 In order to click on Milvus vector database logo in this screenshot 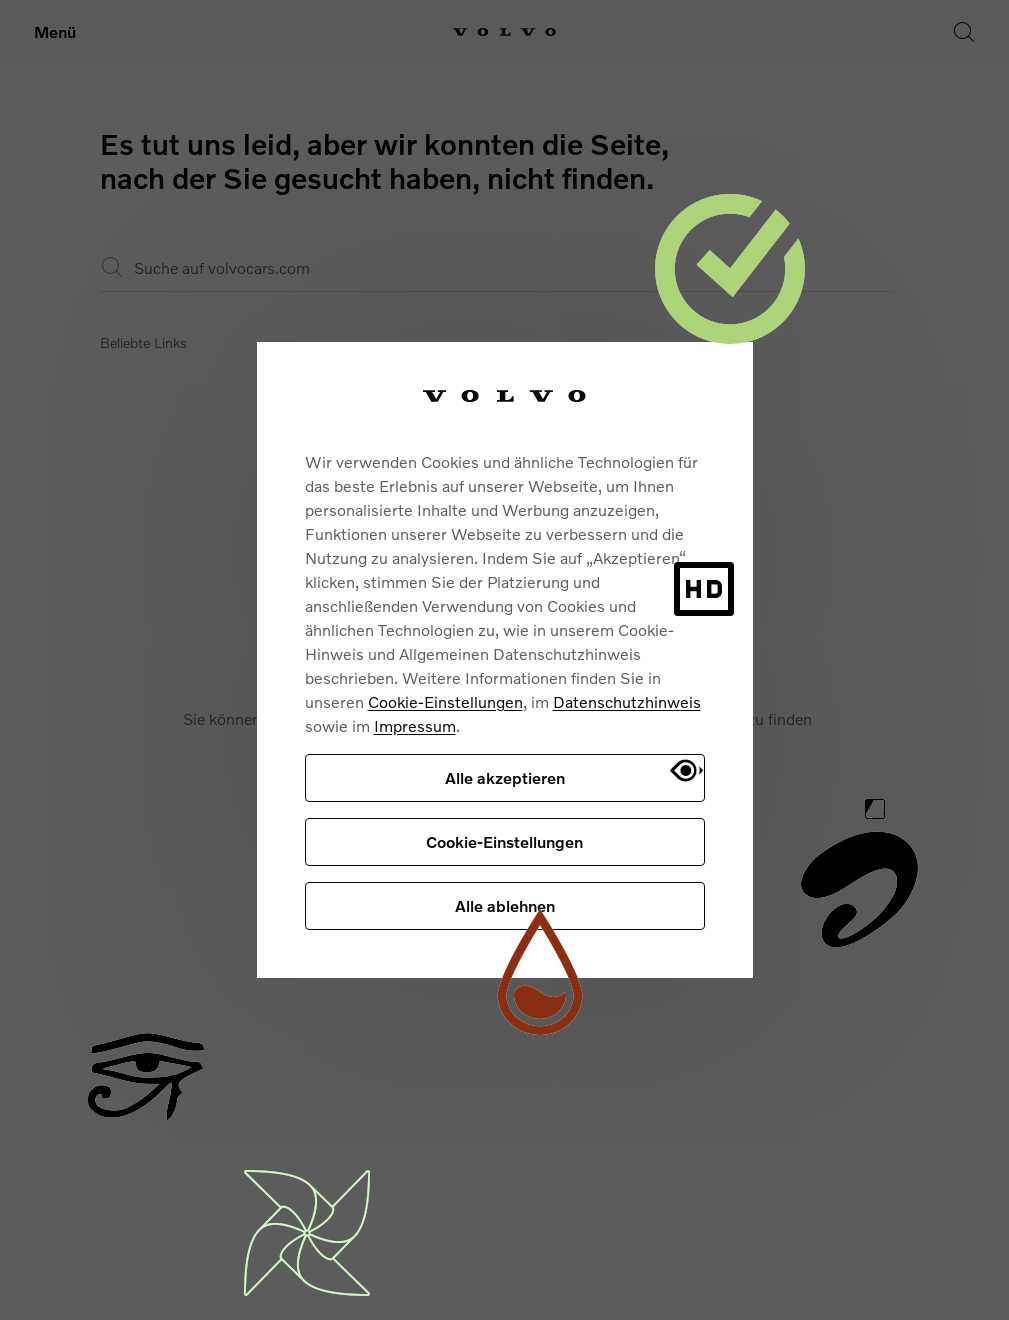, I will do `click(686, 770)`.